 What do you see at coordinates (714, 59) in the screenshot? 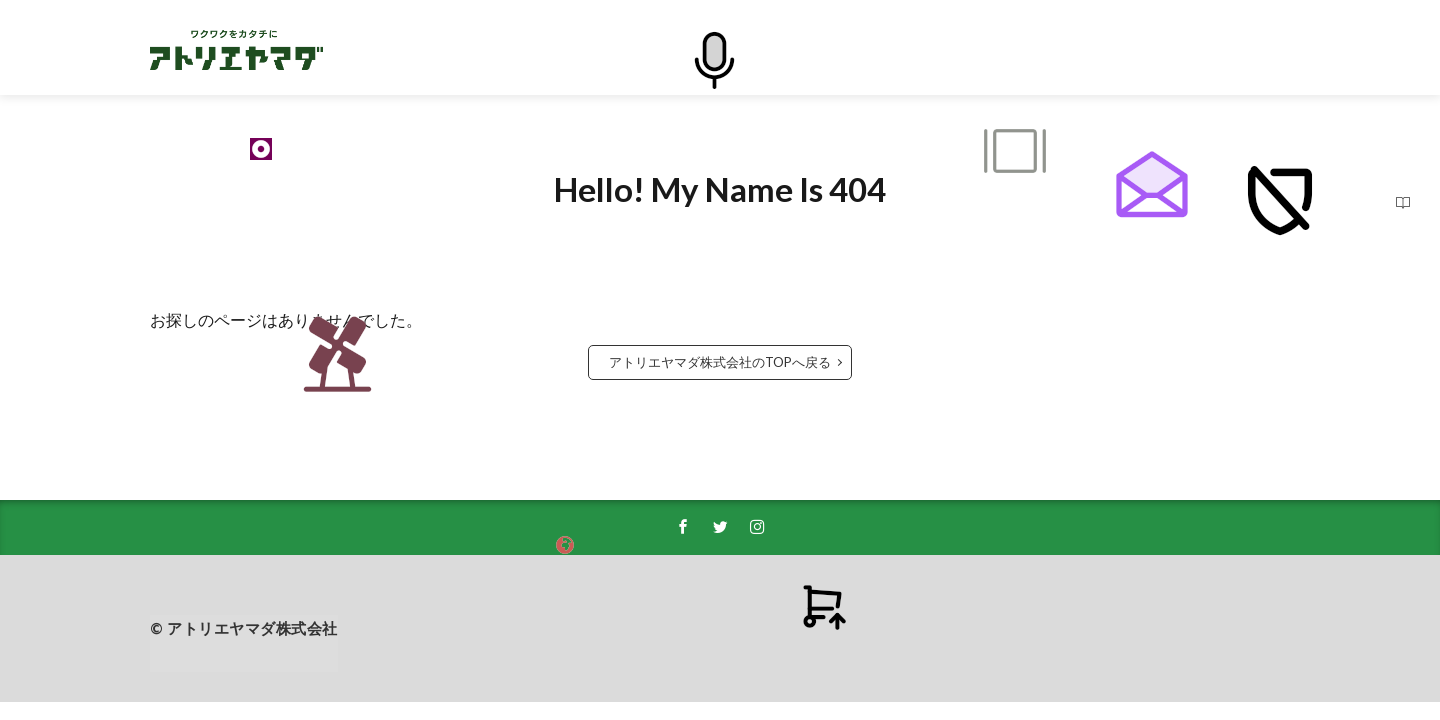
I see `tap to start voice recording` at bounding box center [714, 59].